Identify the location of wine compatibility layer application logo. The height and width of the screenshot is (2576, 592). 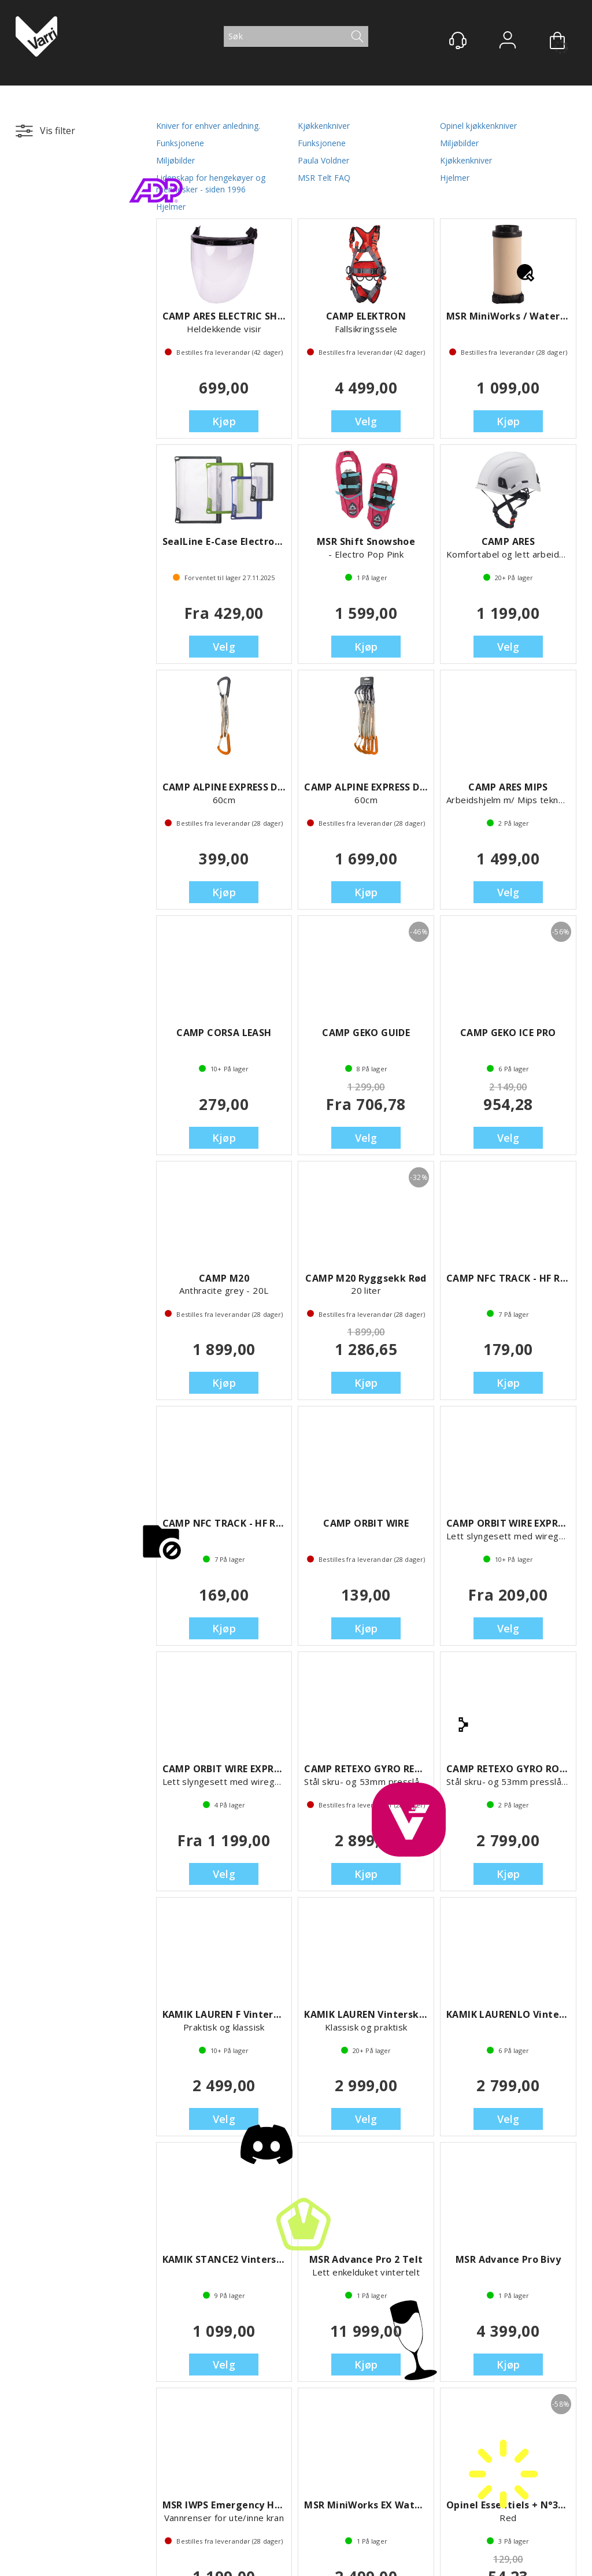
(413, 2340).